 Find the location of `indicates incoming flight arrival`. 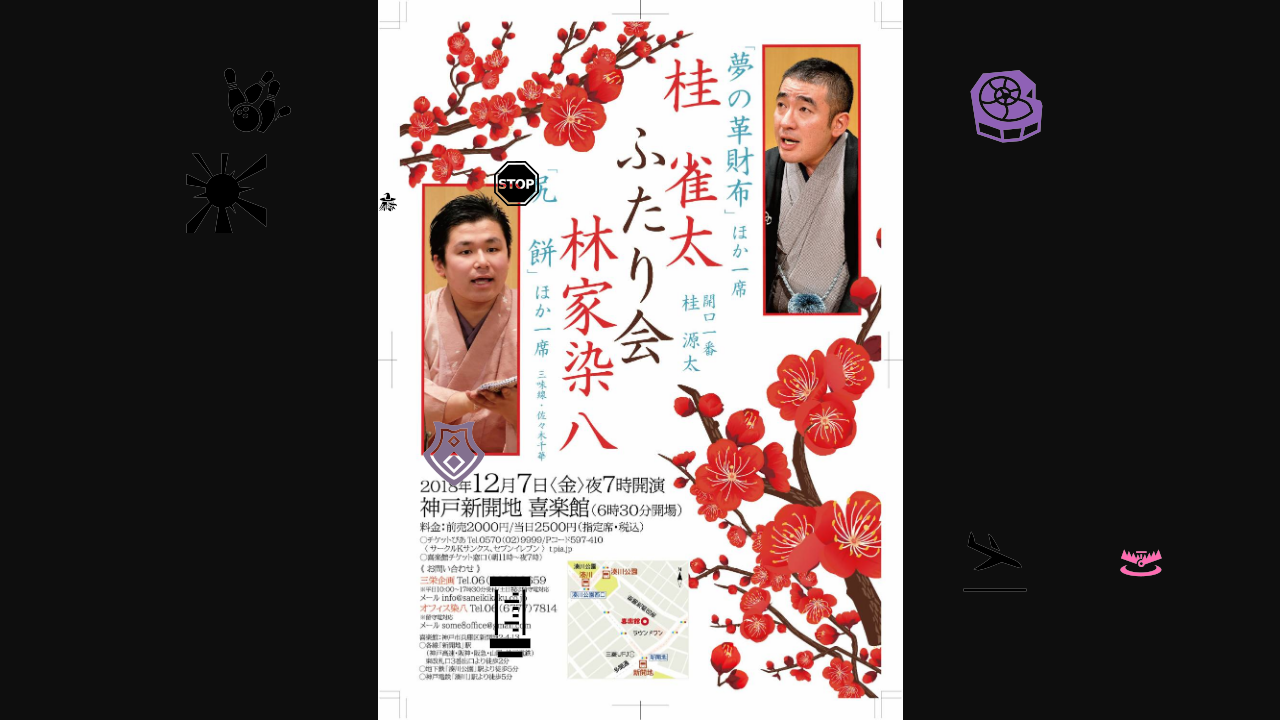

indicates incoming flight arrival is located at coordinates (995, 563).